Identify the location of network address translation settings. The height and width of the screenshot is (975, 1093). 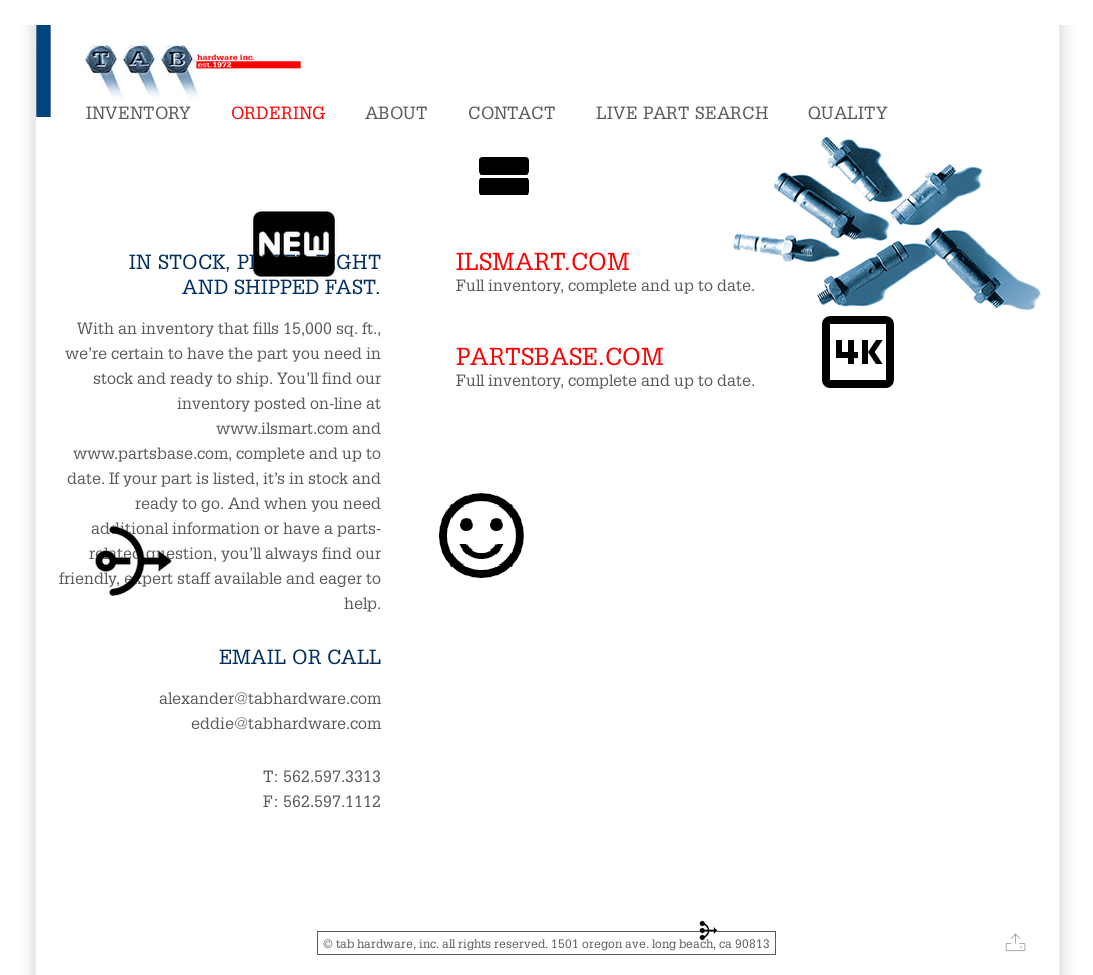
(134, 561).